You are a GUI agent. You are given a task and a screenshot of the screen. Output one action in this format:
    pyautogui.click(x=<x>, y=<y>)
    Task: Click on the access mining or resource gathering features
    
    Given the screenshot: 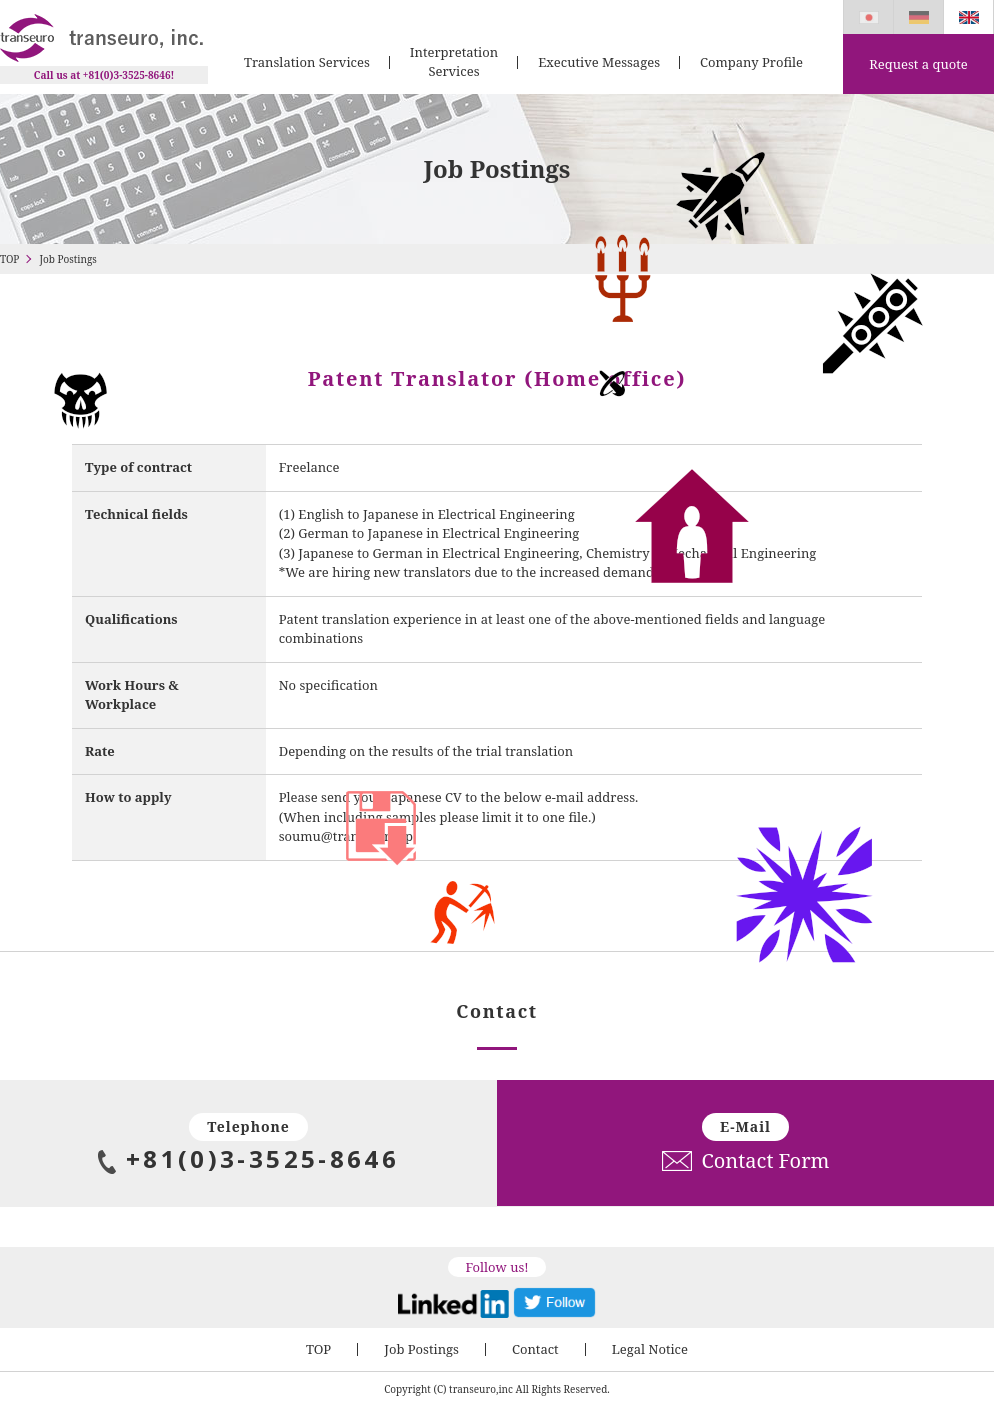 What is the action you would take?
    pyautogui.click(x=462, y=912)
    